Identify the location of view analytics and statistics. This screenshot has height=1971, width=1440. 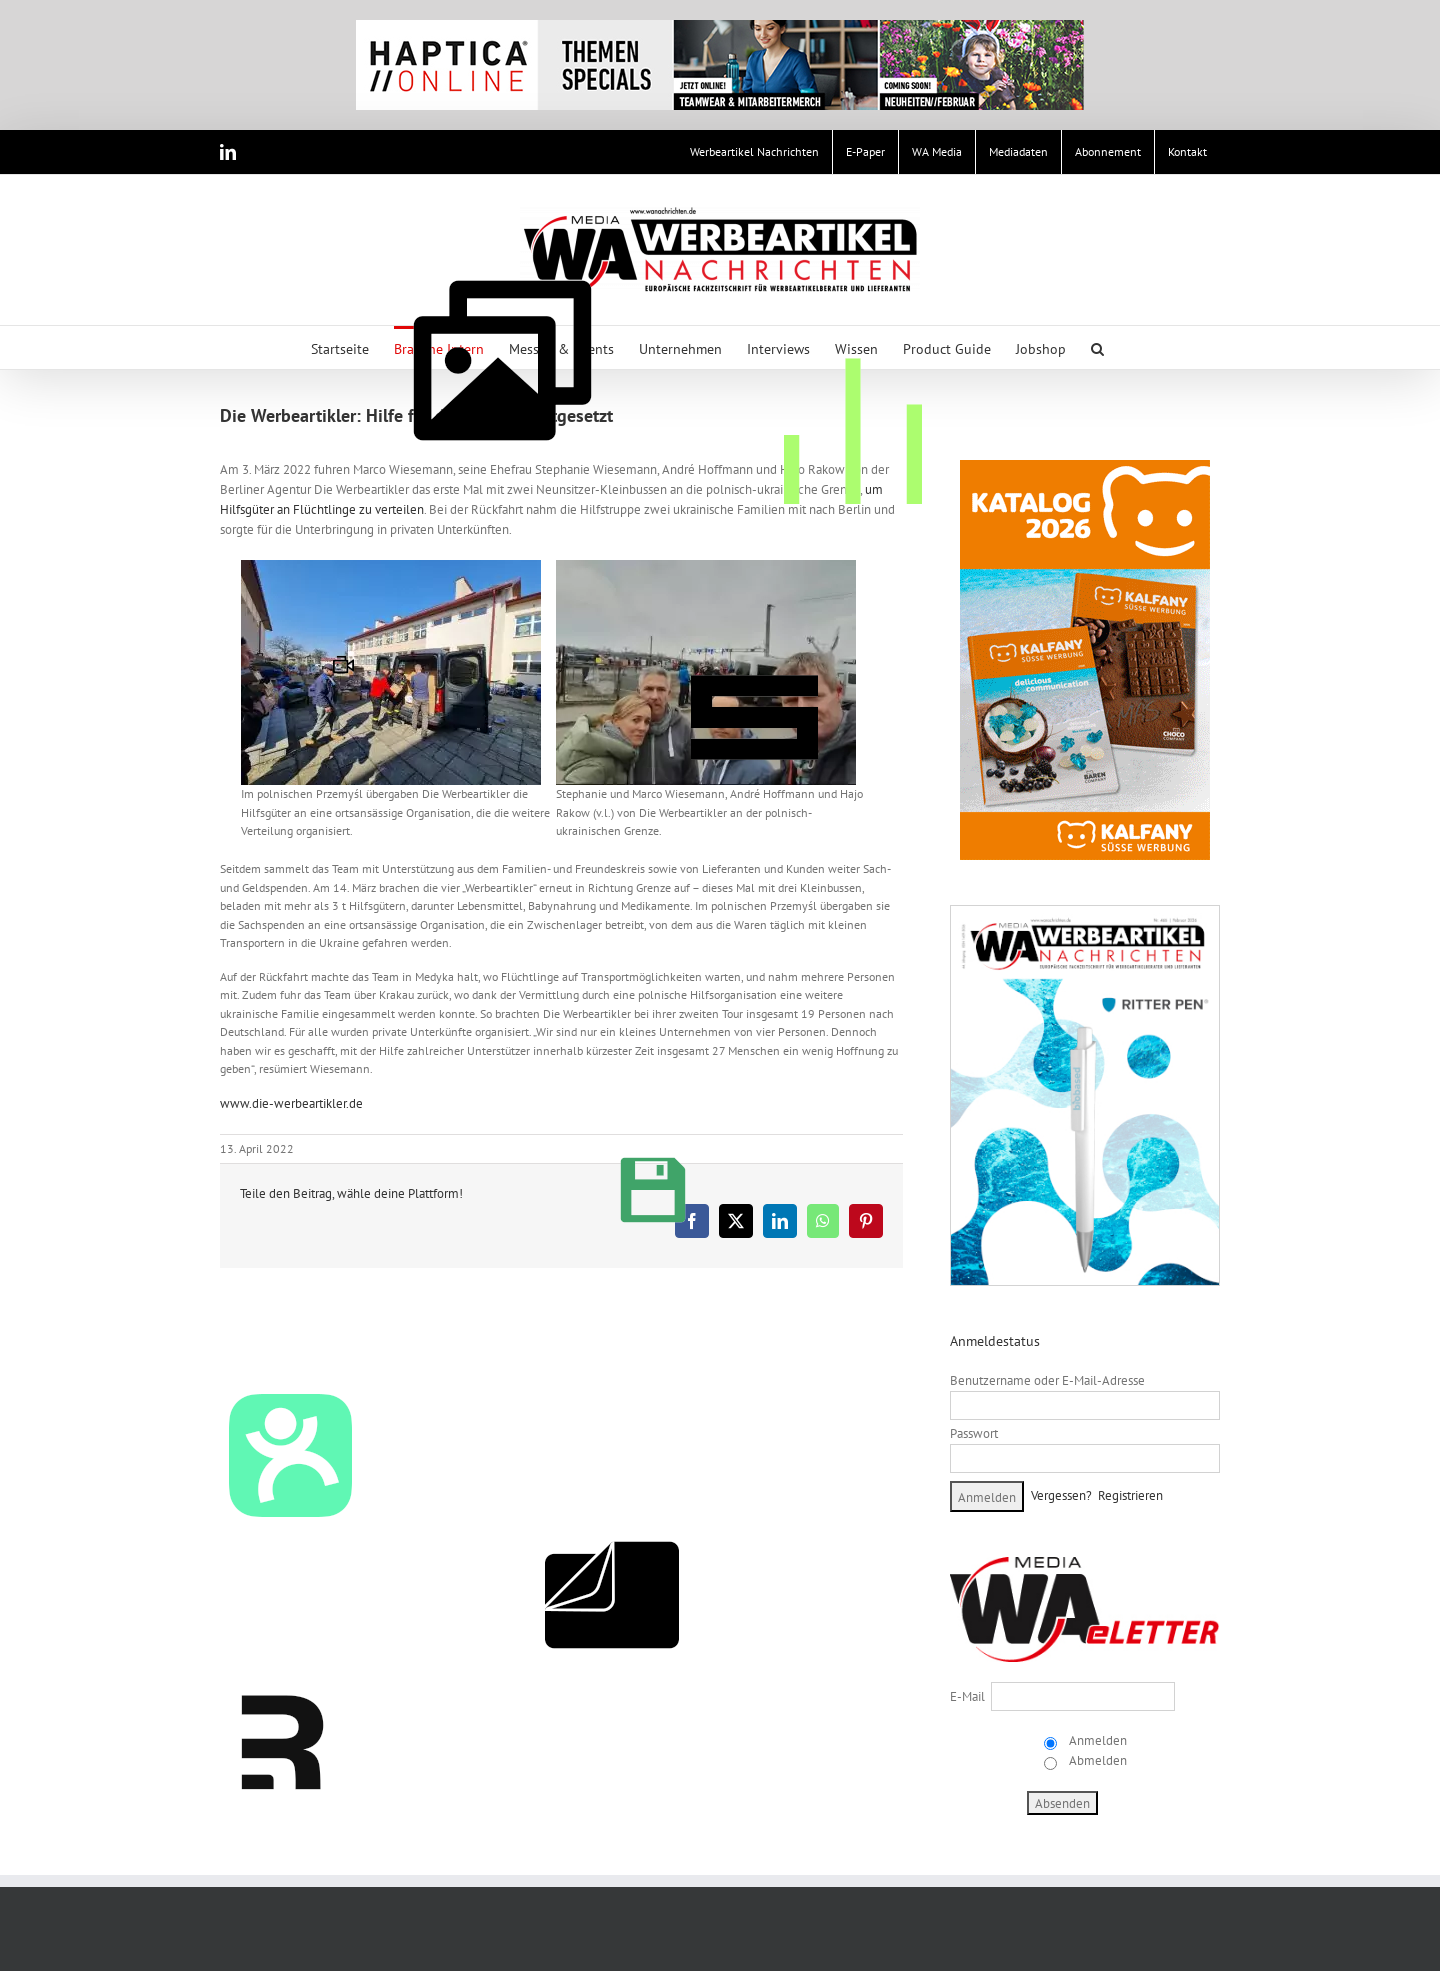
(853, 435).